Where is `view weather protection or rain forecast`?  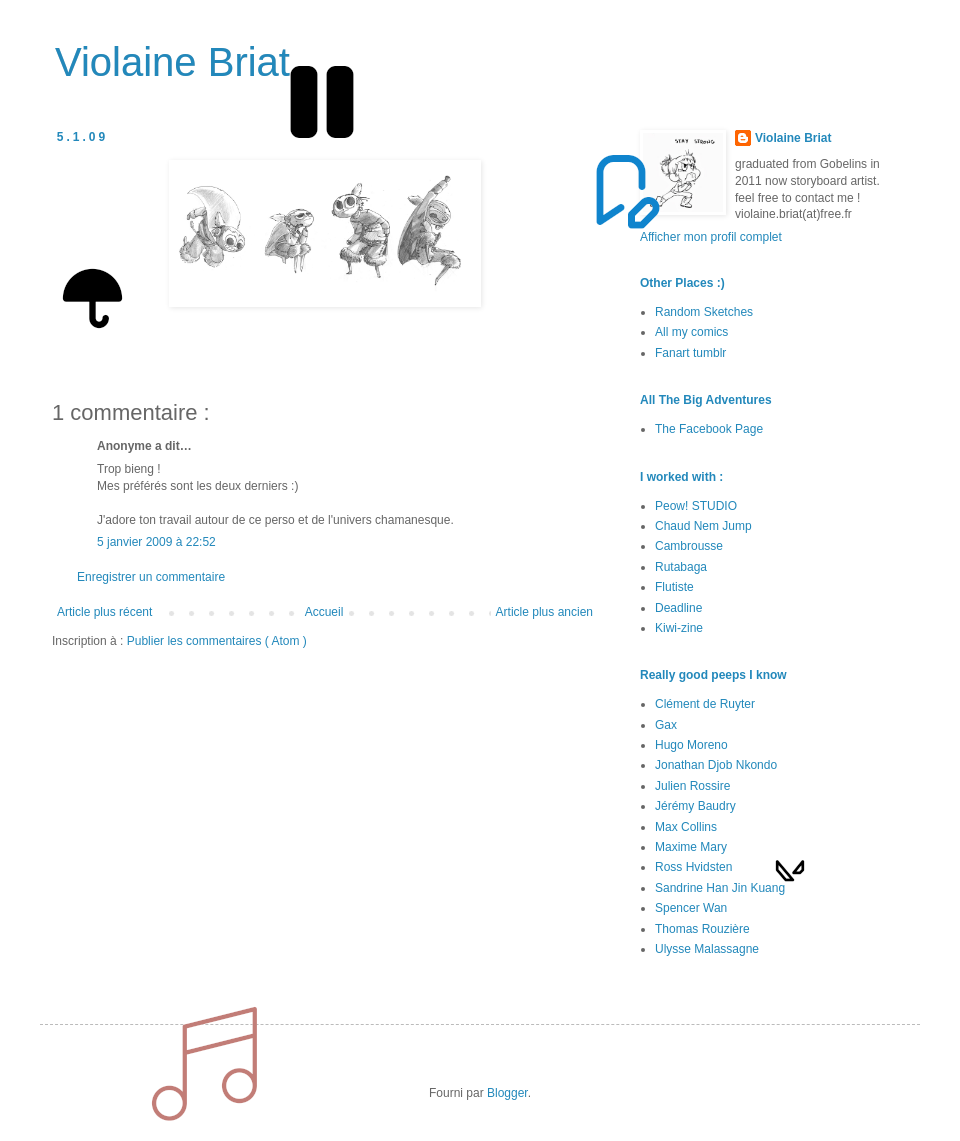 view weather protection or rain forecast is located at coordinates (92, 298).